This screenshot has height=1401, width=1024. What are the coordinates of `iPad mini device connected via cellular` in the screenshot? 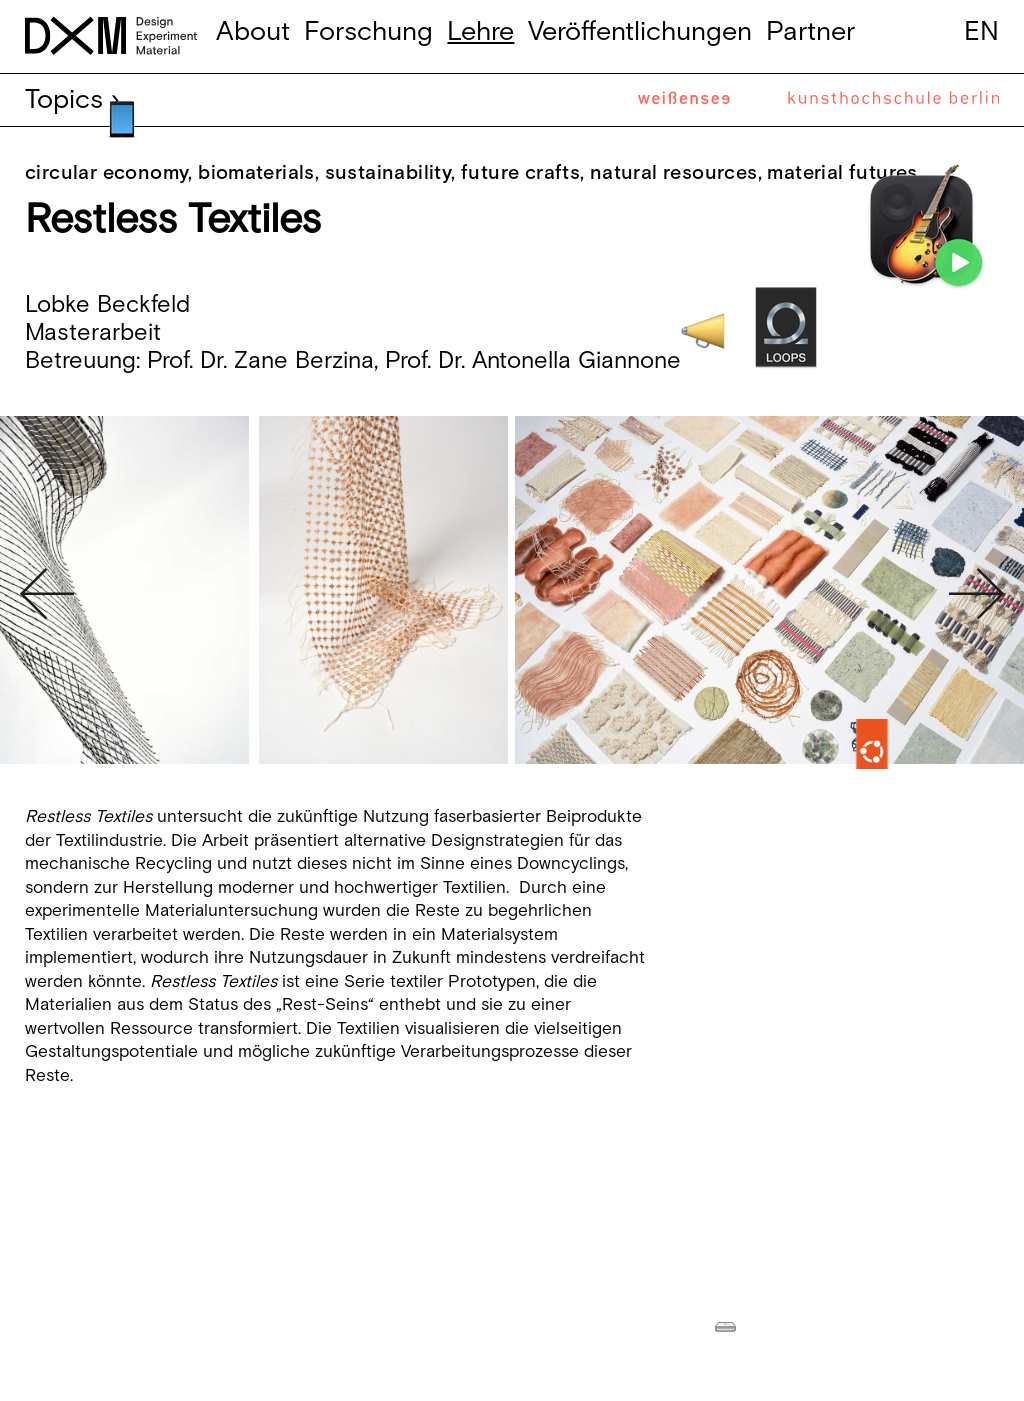 It's located at (122, 116).